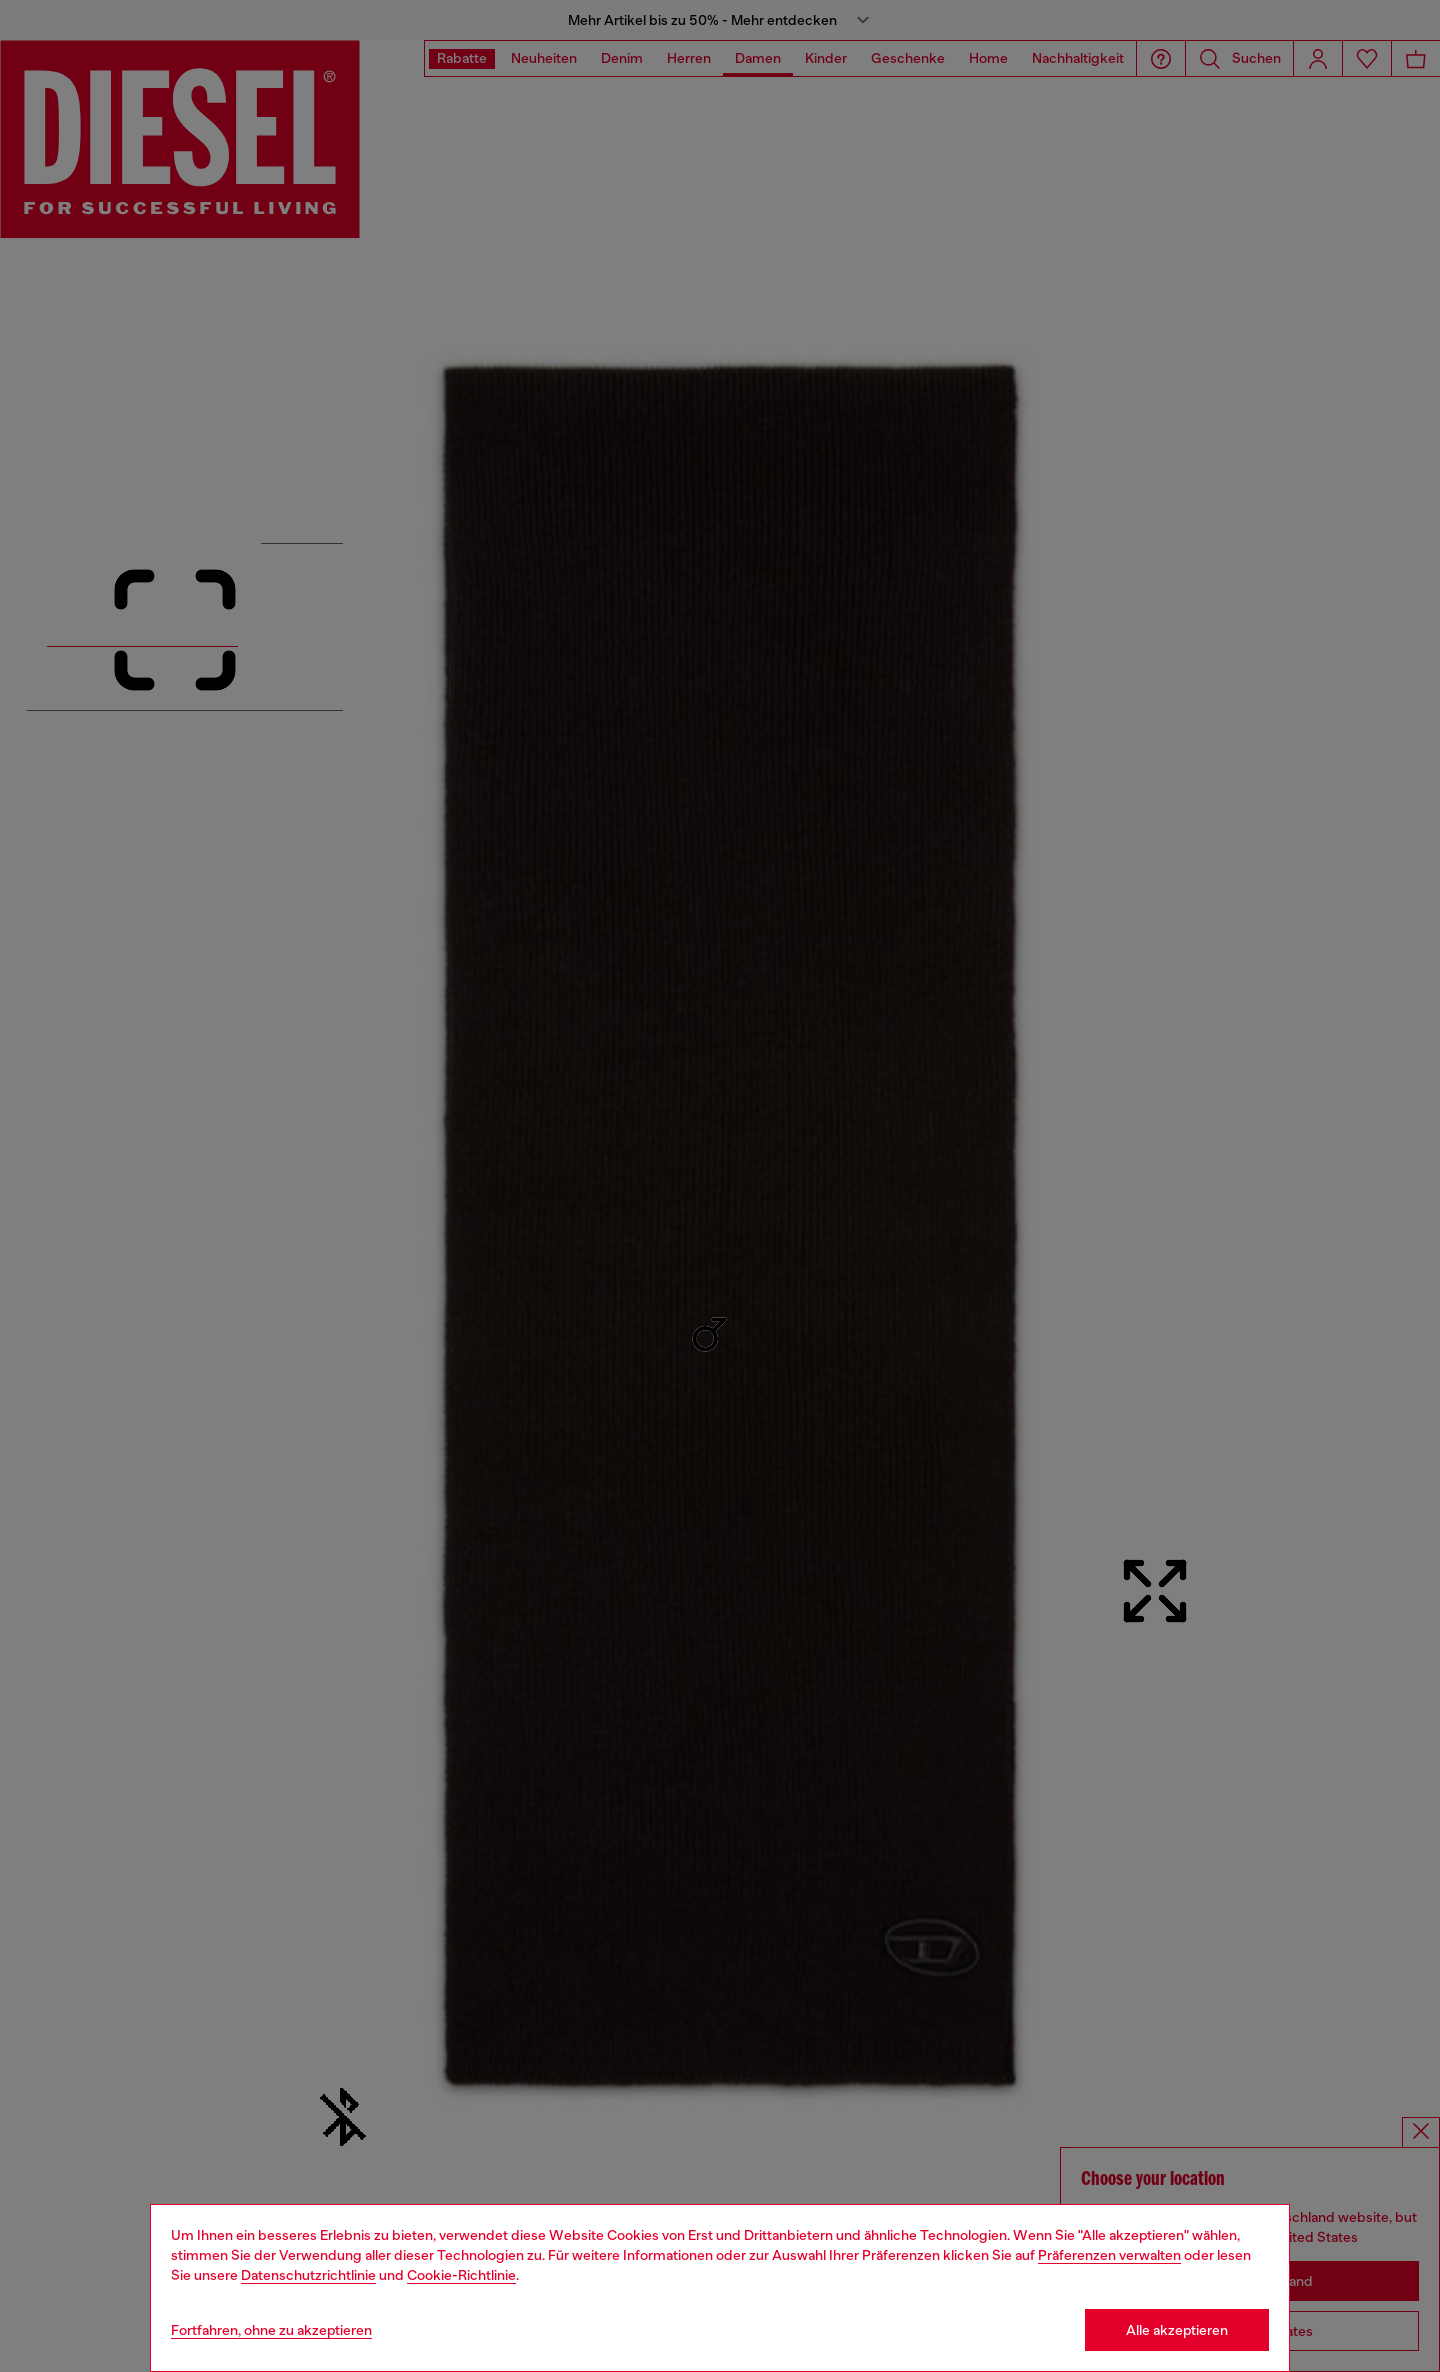 This screenshot has height=2372, width=1440. I want to click on select demiboy gender identity, so click(709, 1334).